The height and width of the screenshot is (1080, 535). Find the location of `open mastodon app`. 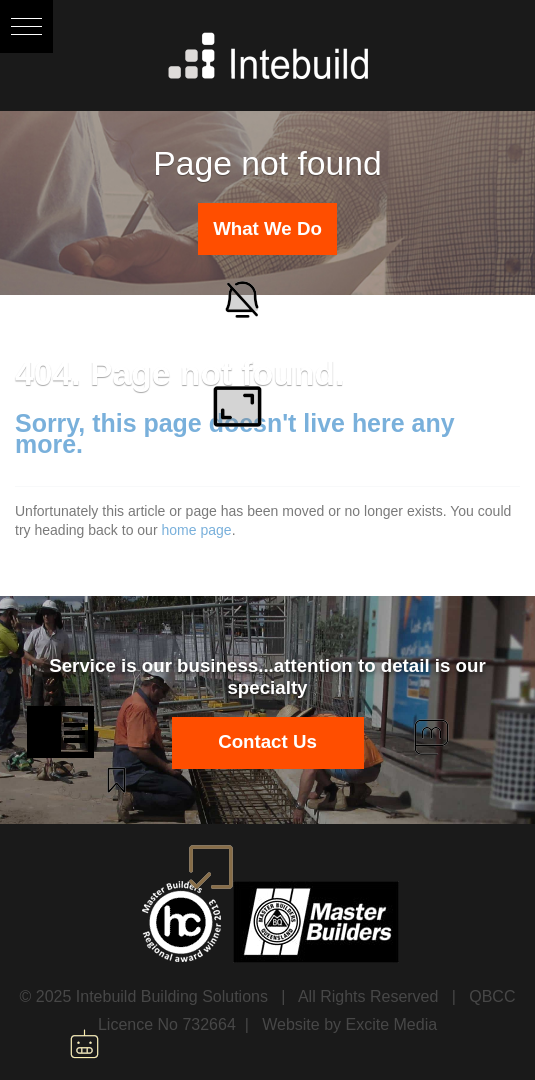

open mastodon app is located at coordinates (431, 736).